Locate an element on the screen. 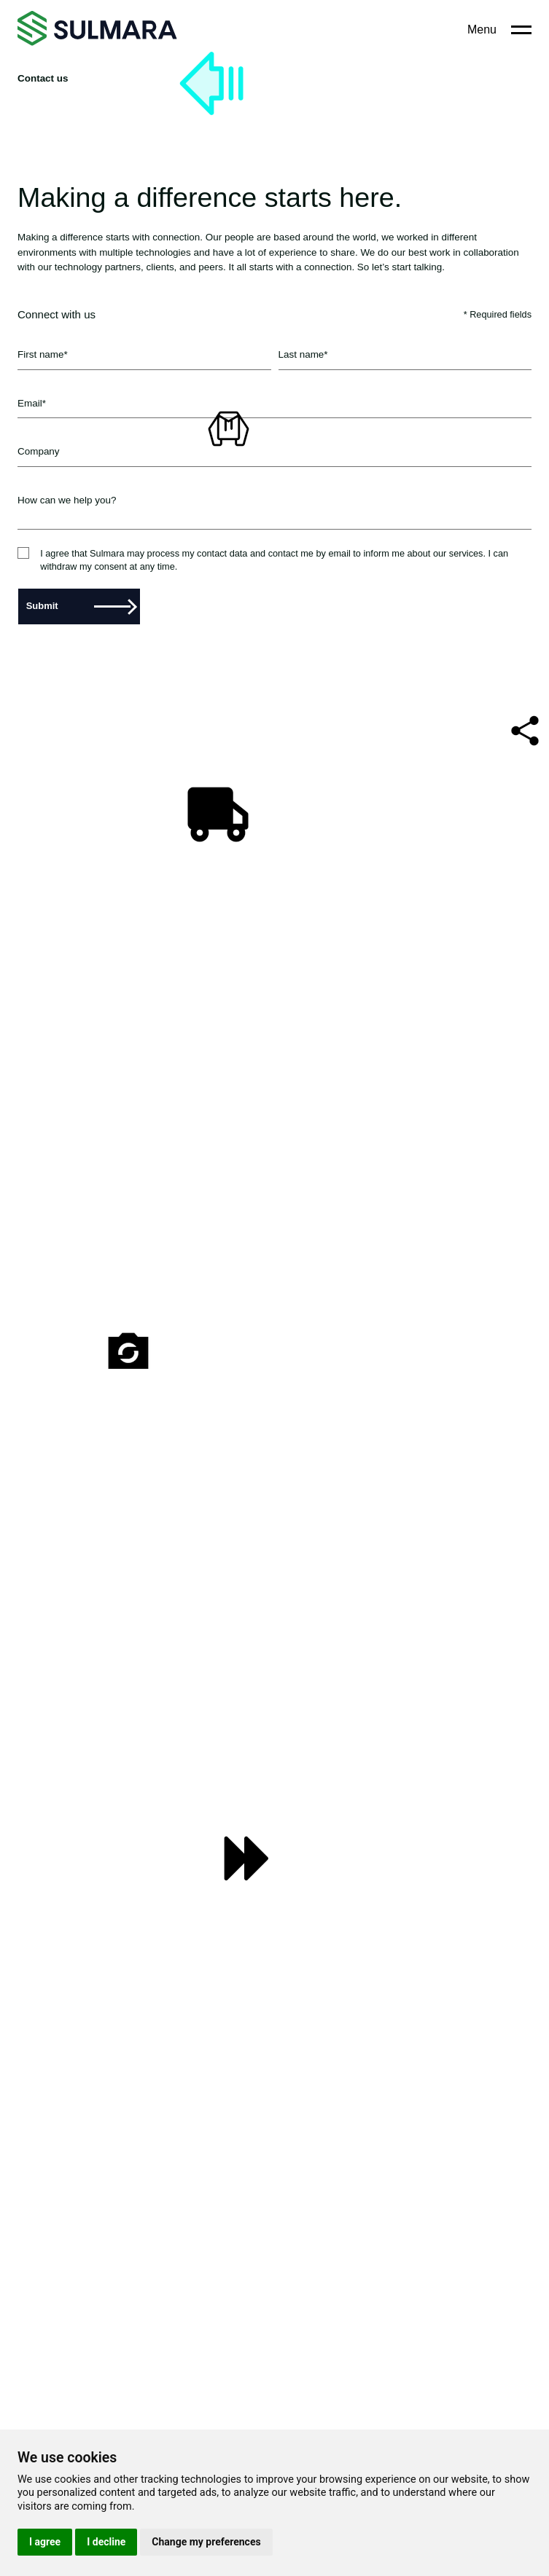 The width and height of the screenshot is (549, 2576). share content to social media is located at coordinates (525, 731).